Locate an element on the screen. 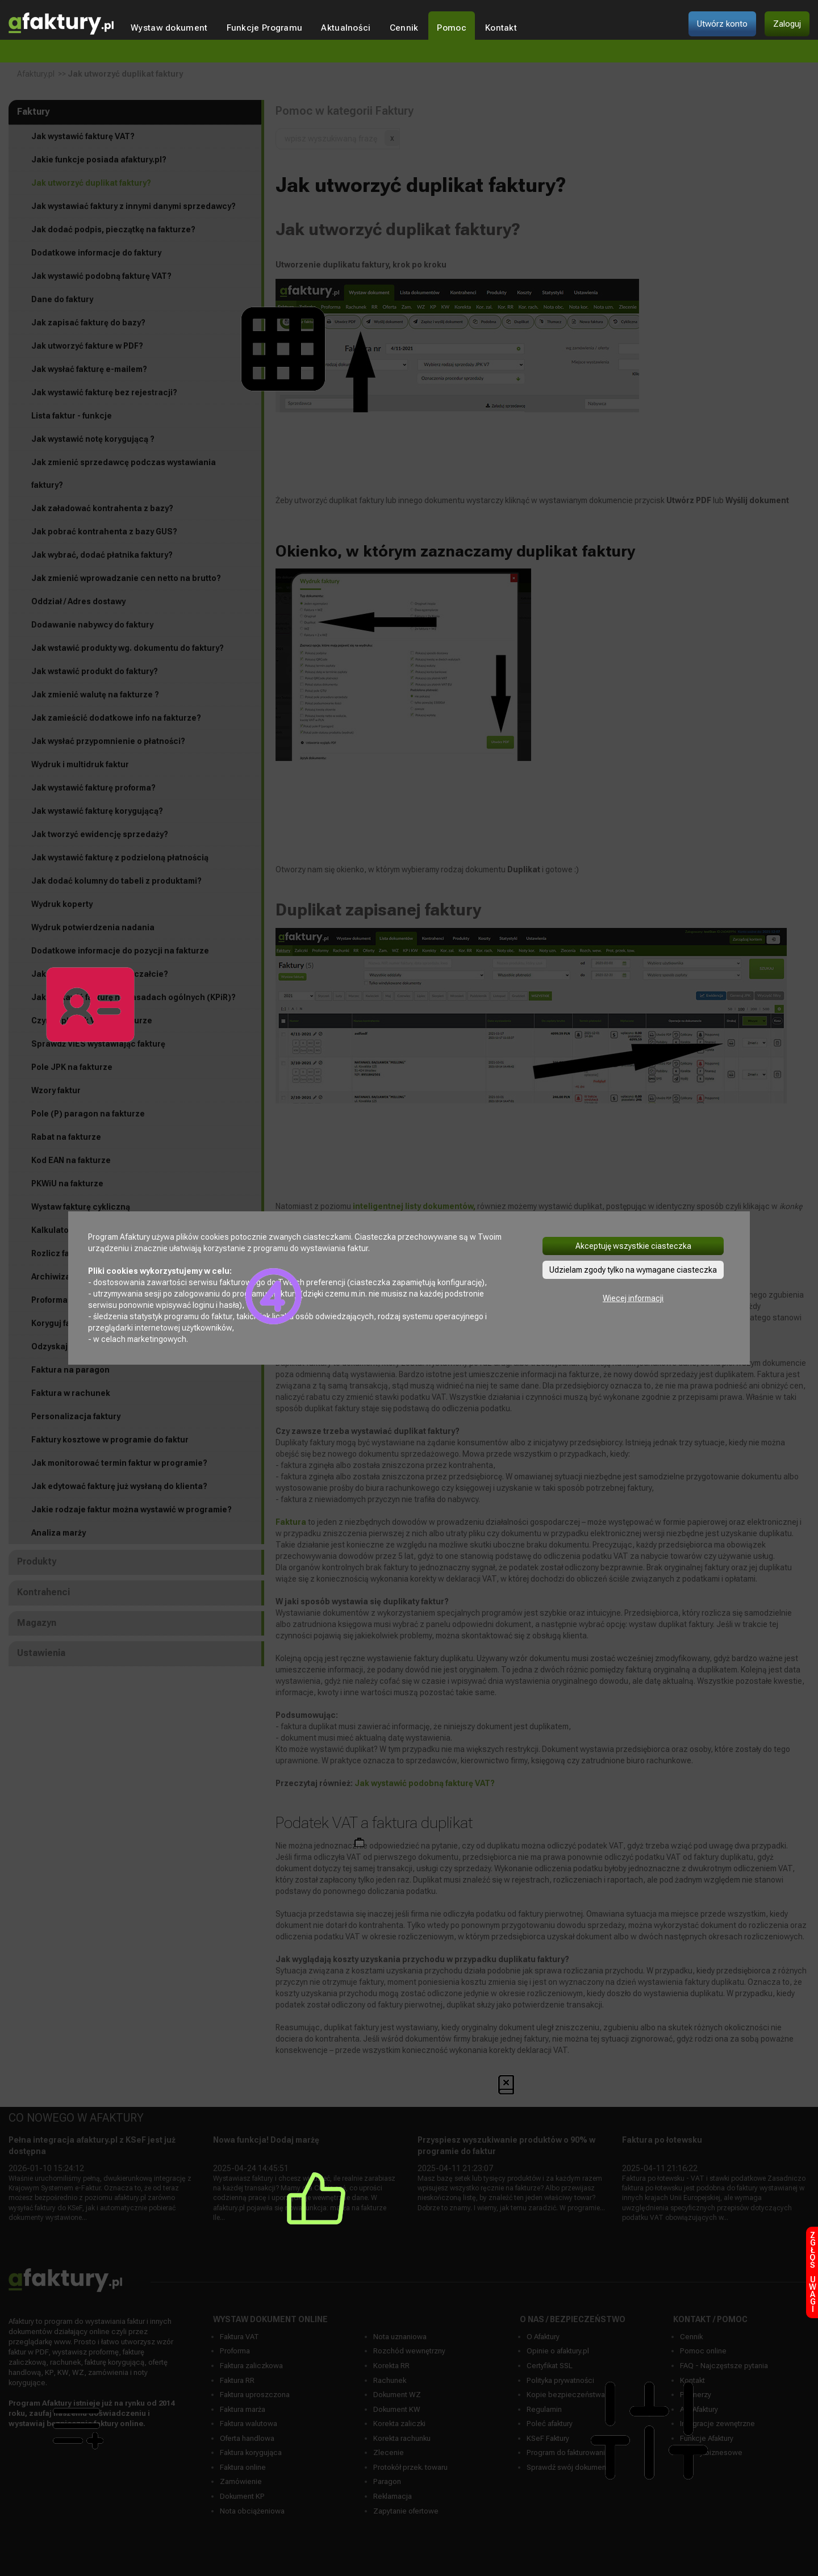 Image resolution: width=818 pixels, height=2576 pixels. indicates step four in a multi-step process is located at coordinates (273, 1296).